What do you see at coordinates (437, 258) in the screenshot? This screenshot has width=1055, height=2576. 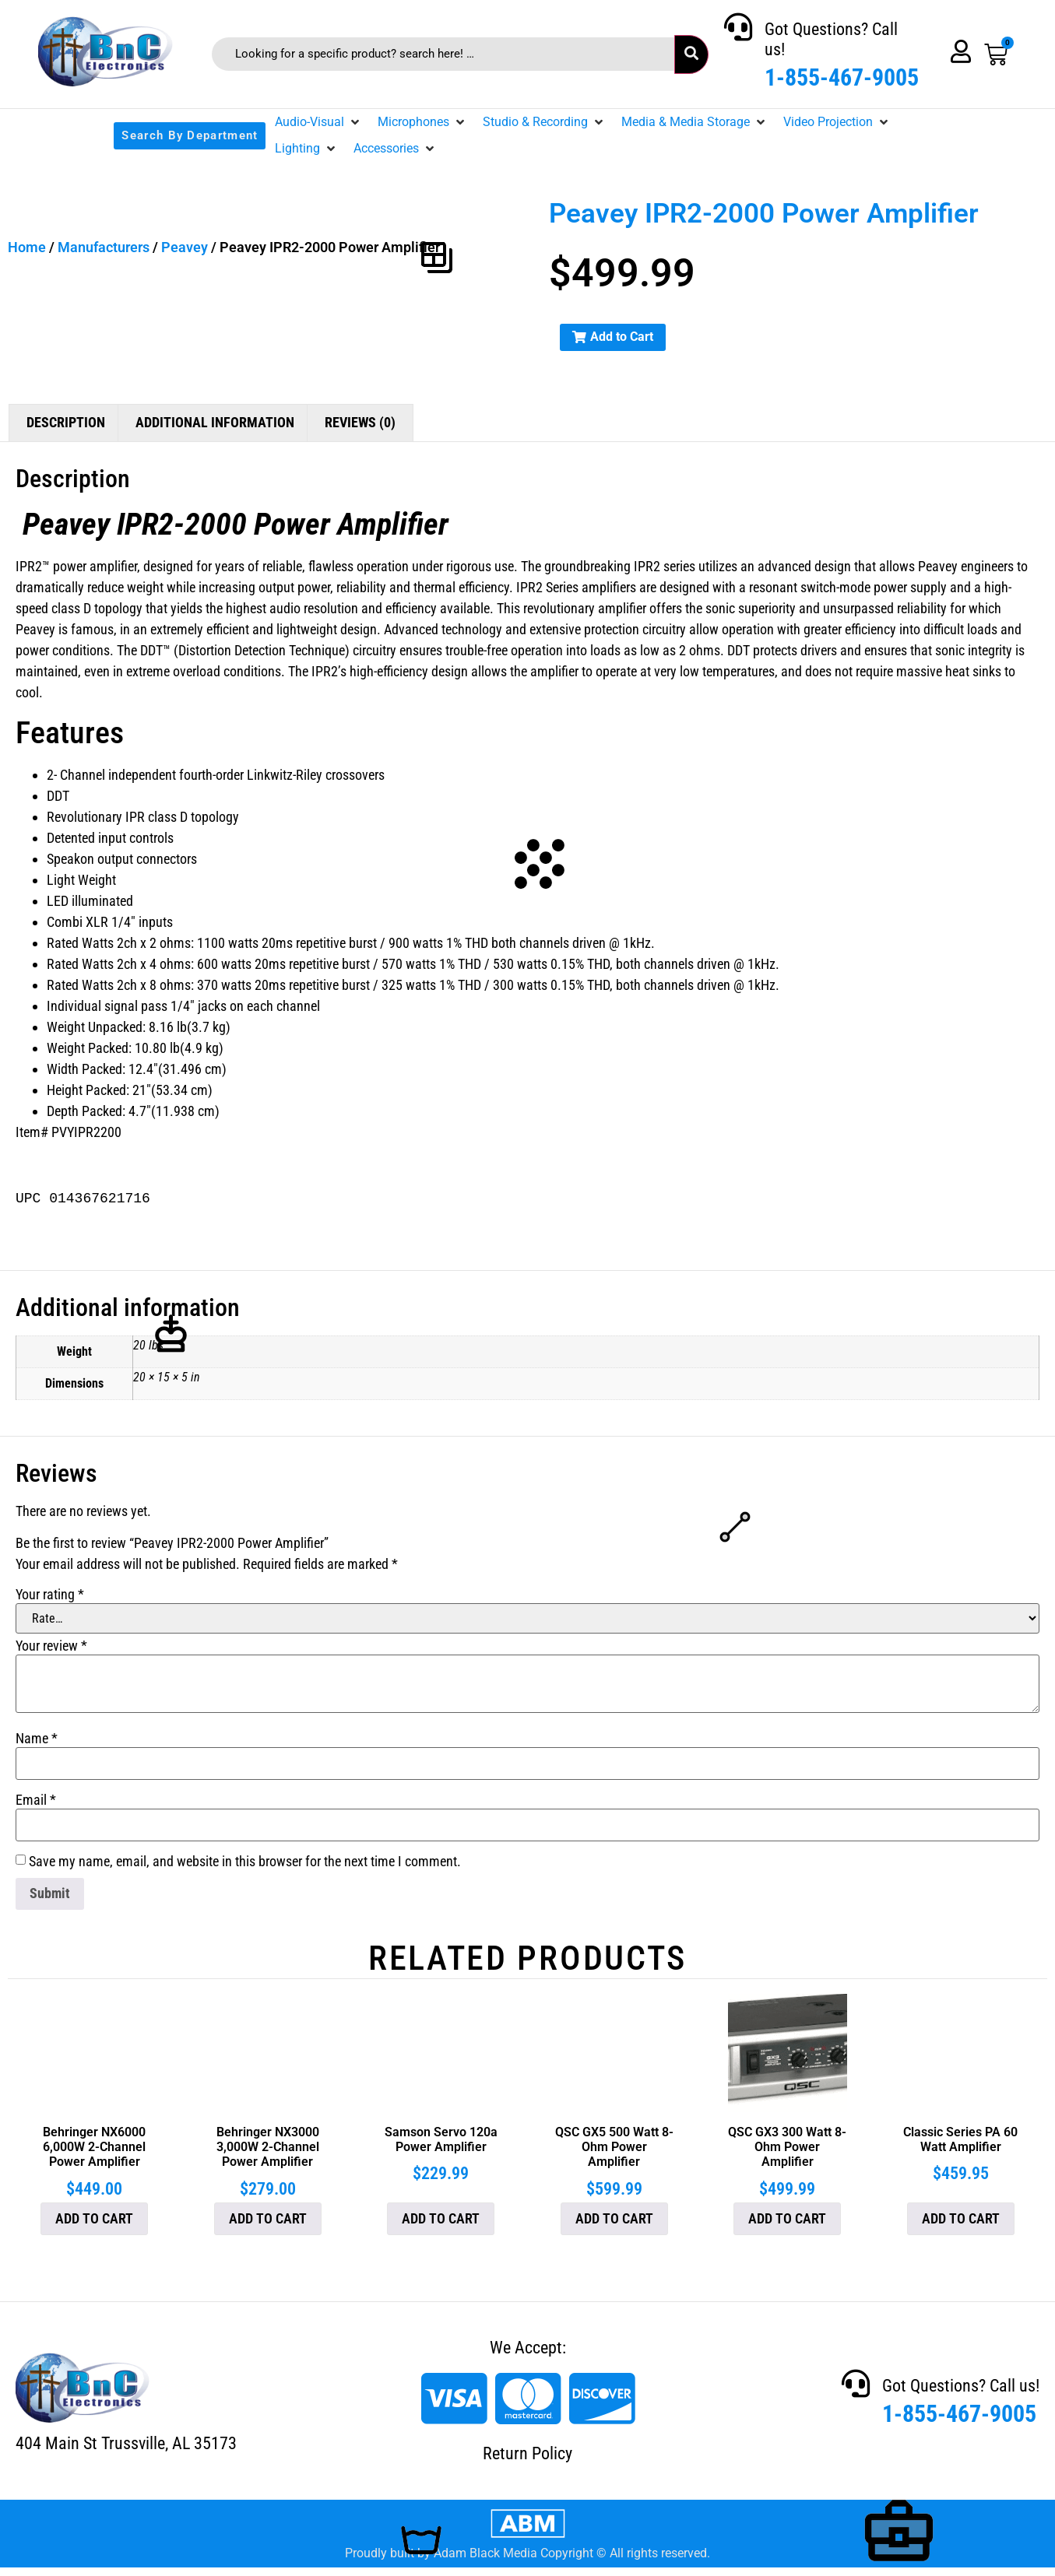 I see `create a backup of table data` at bounding box center [437, 258].